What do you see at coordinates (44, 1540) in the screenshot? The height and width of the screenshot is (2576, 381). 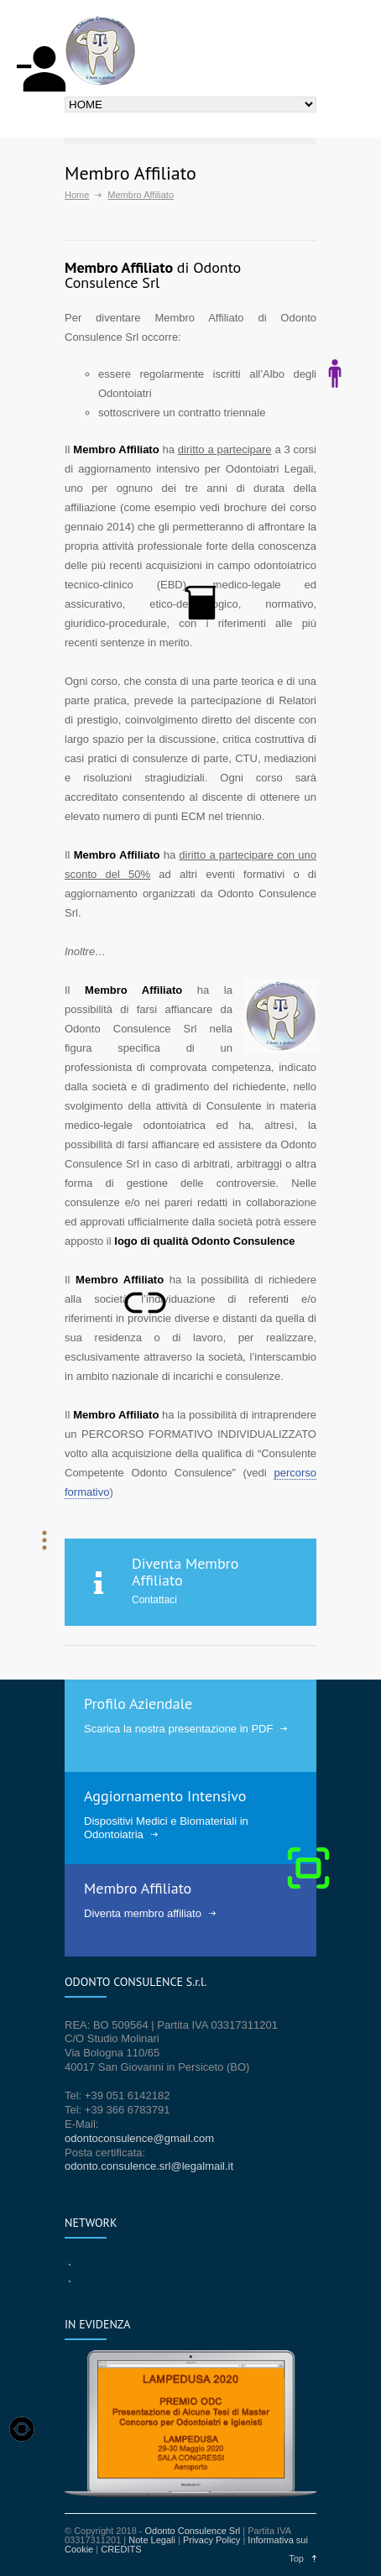 I see `open more options menu` at bounding box center [44, 1540].